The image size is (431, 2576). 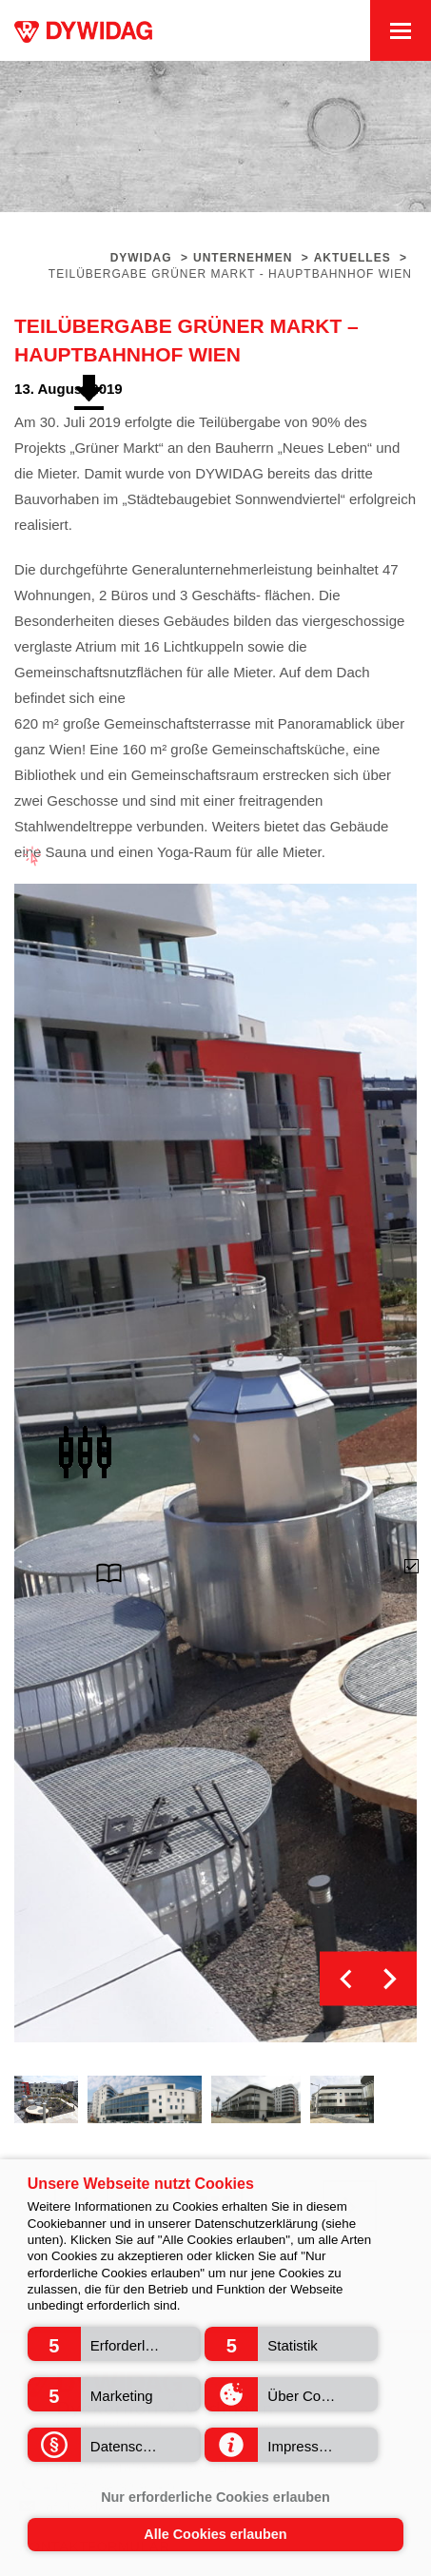 I want to click on configure audio or video input connections, so click(x=85, y=1452).